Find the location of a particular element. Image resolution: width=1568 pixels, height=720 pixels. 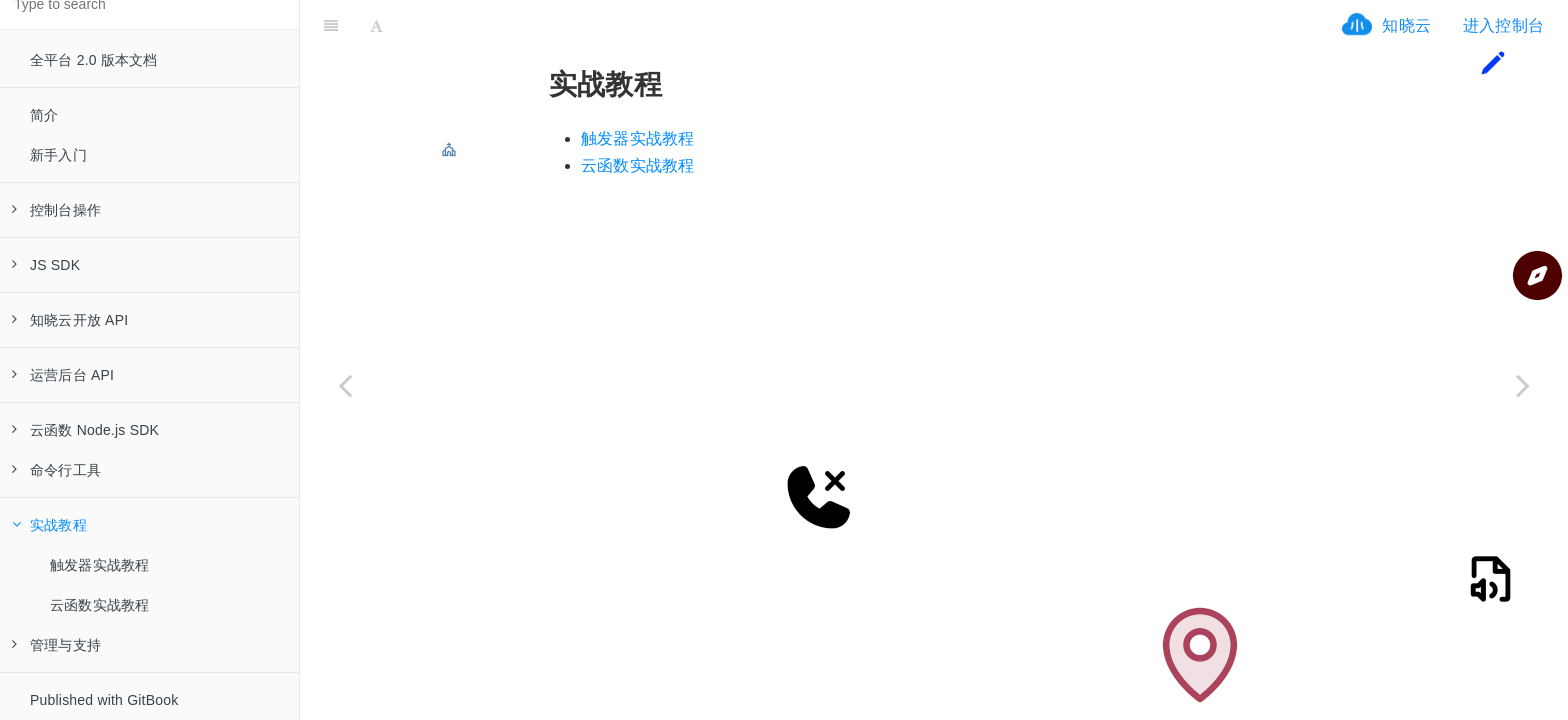

view nearby churches or places of worship is located at coordinates (449, 150).